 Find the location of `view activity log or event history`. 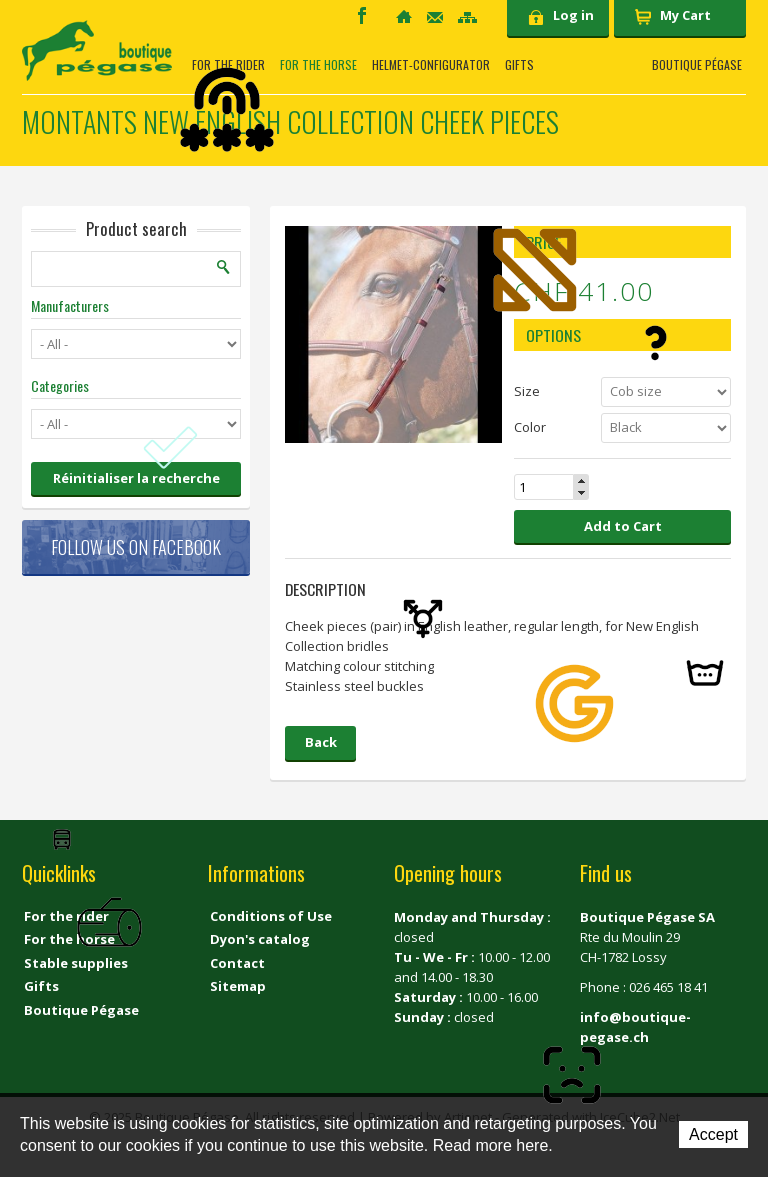

view activity log or event history is located at coordinates (109, 925).